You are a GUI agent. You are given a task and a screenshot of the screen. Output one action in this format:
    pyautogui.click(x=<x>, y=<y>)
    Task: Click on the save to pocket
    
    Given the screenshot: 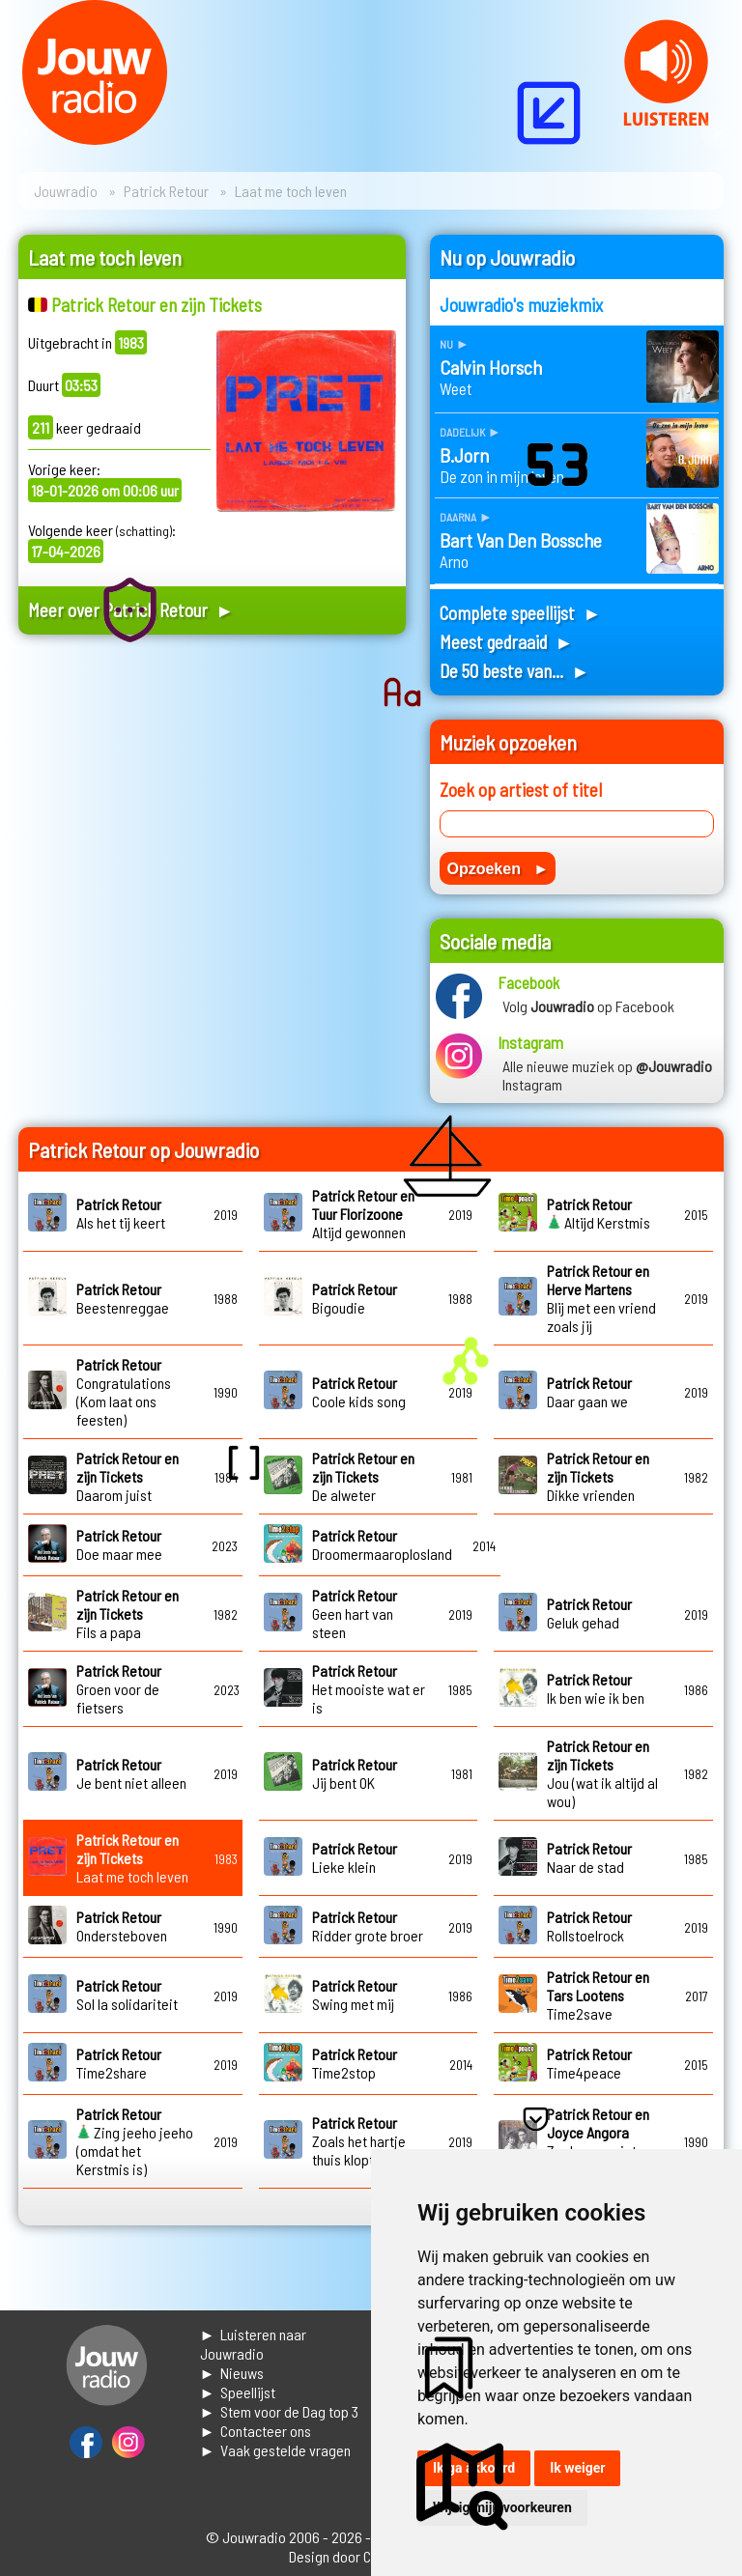 What is the action you would take?
    pyautogui.click(x=535, y=2118)
    